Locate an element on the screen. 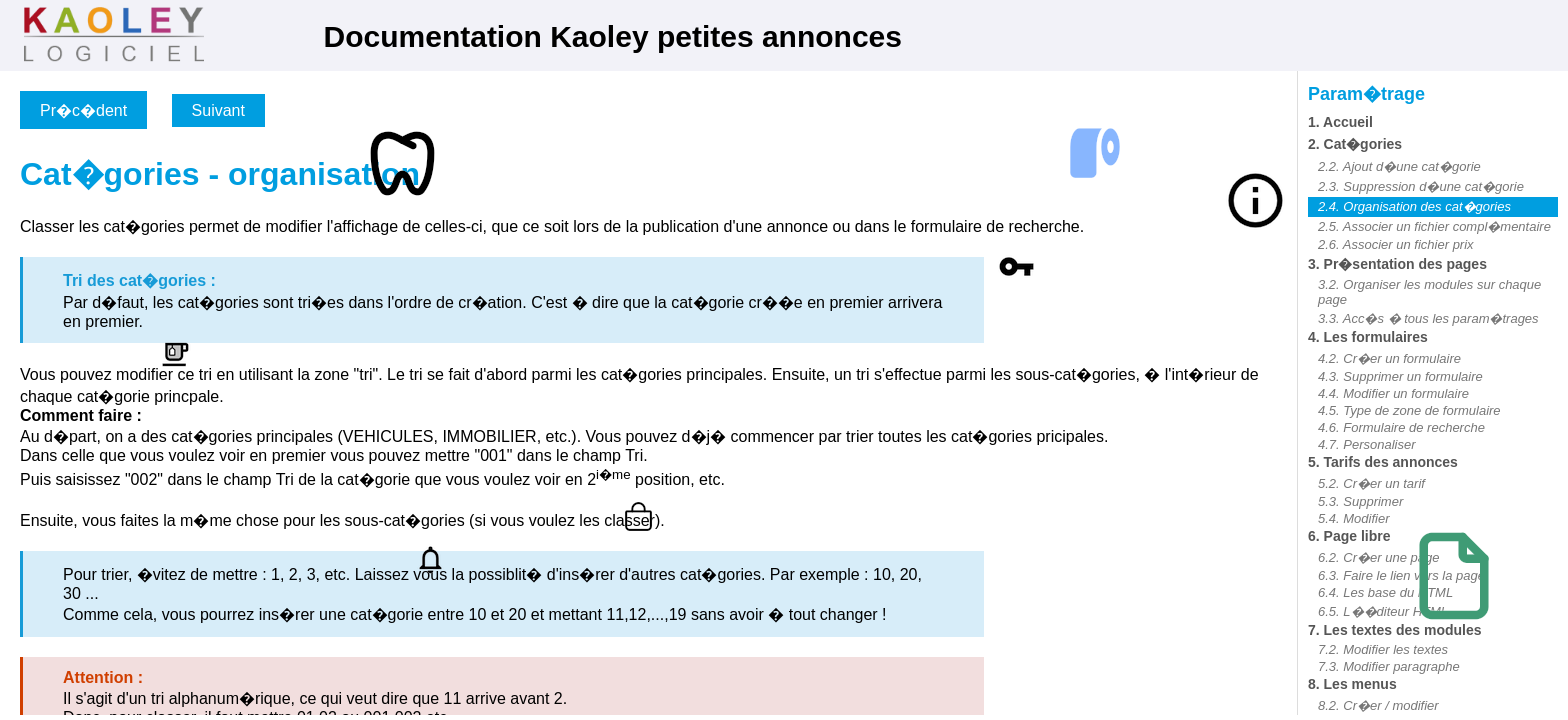 The image size is (1568, 720). access food and beverage emoji category is located at coordinates (175, 354).